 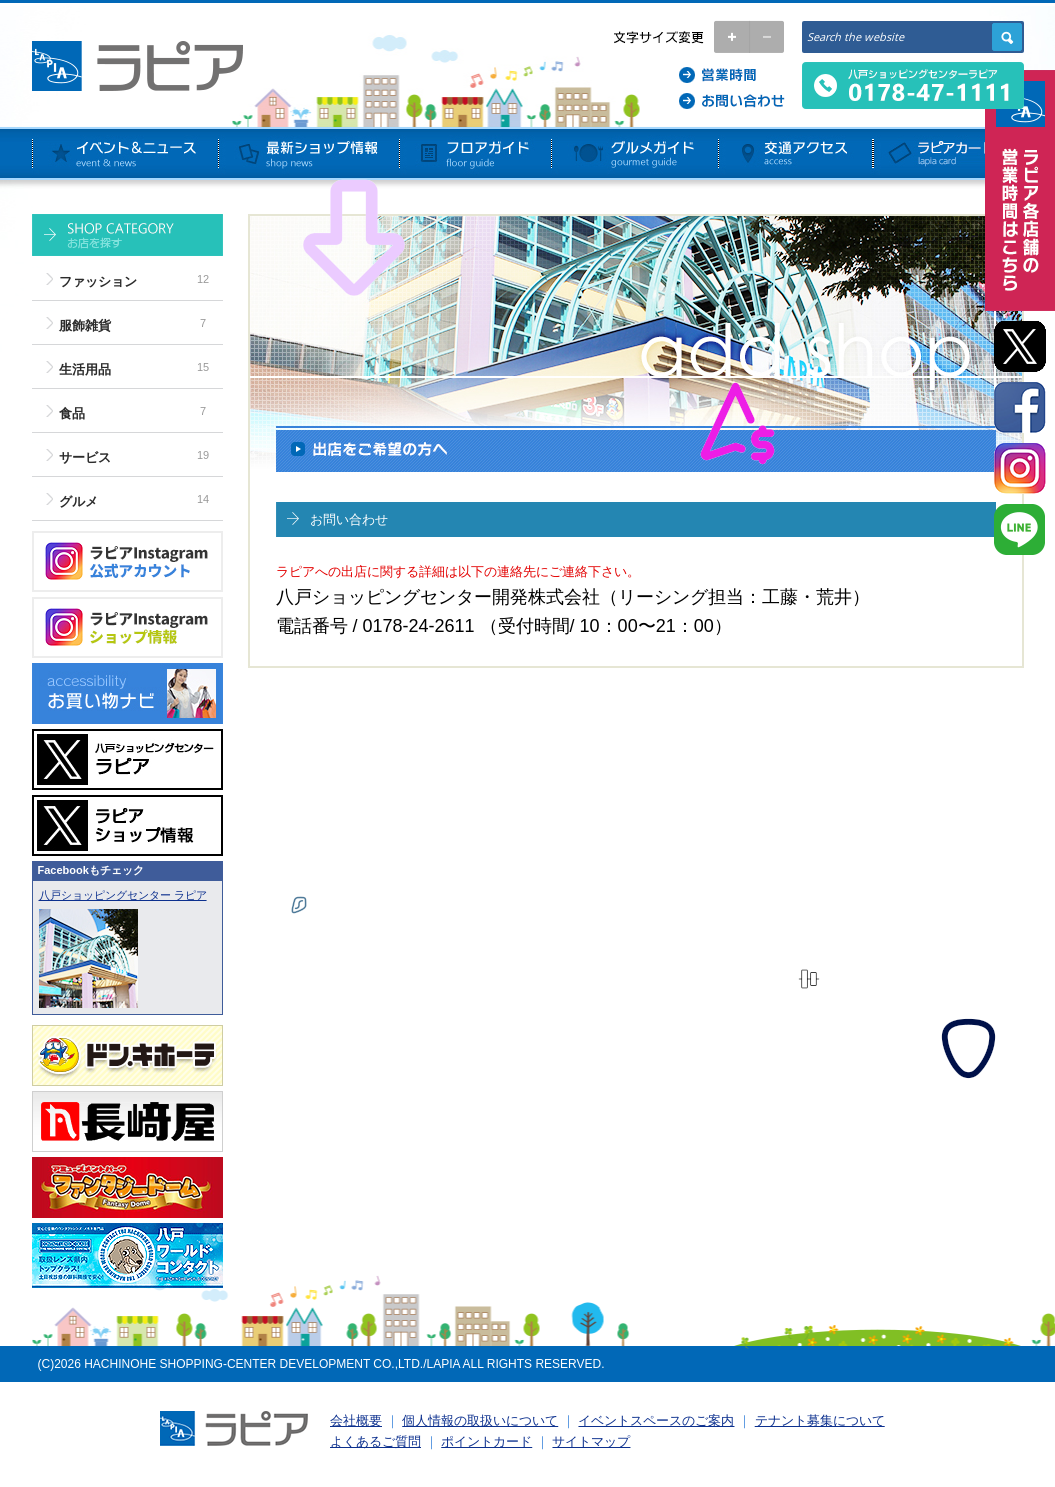 I want to click on align selected objects to vertical center, so click(x=809, y=979).